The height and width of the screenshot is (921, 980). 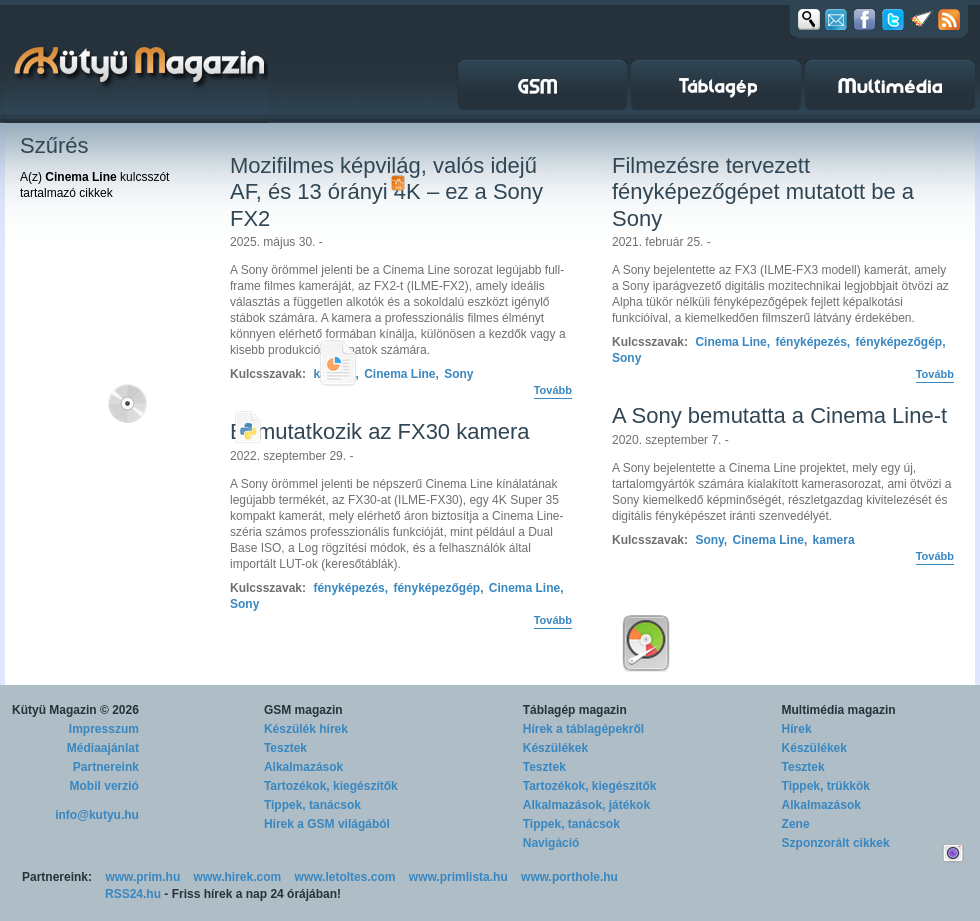 I want to click on indicates a CD-R or recordable disc media, so click(x=127, y=403).